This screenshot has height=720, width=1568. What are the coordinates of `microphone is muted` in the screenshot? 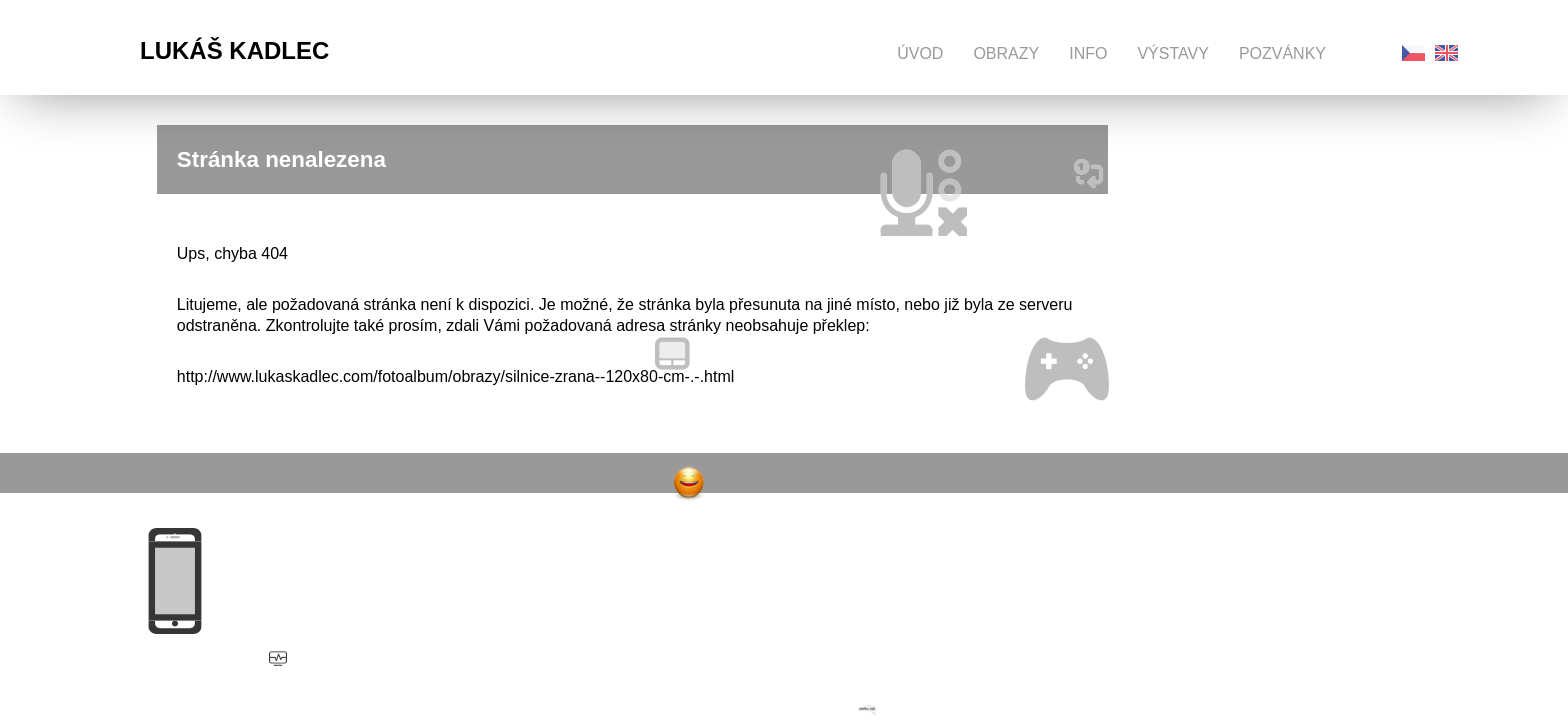 It's located at (921, 190).